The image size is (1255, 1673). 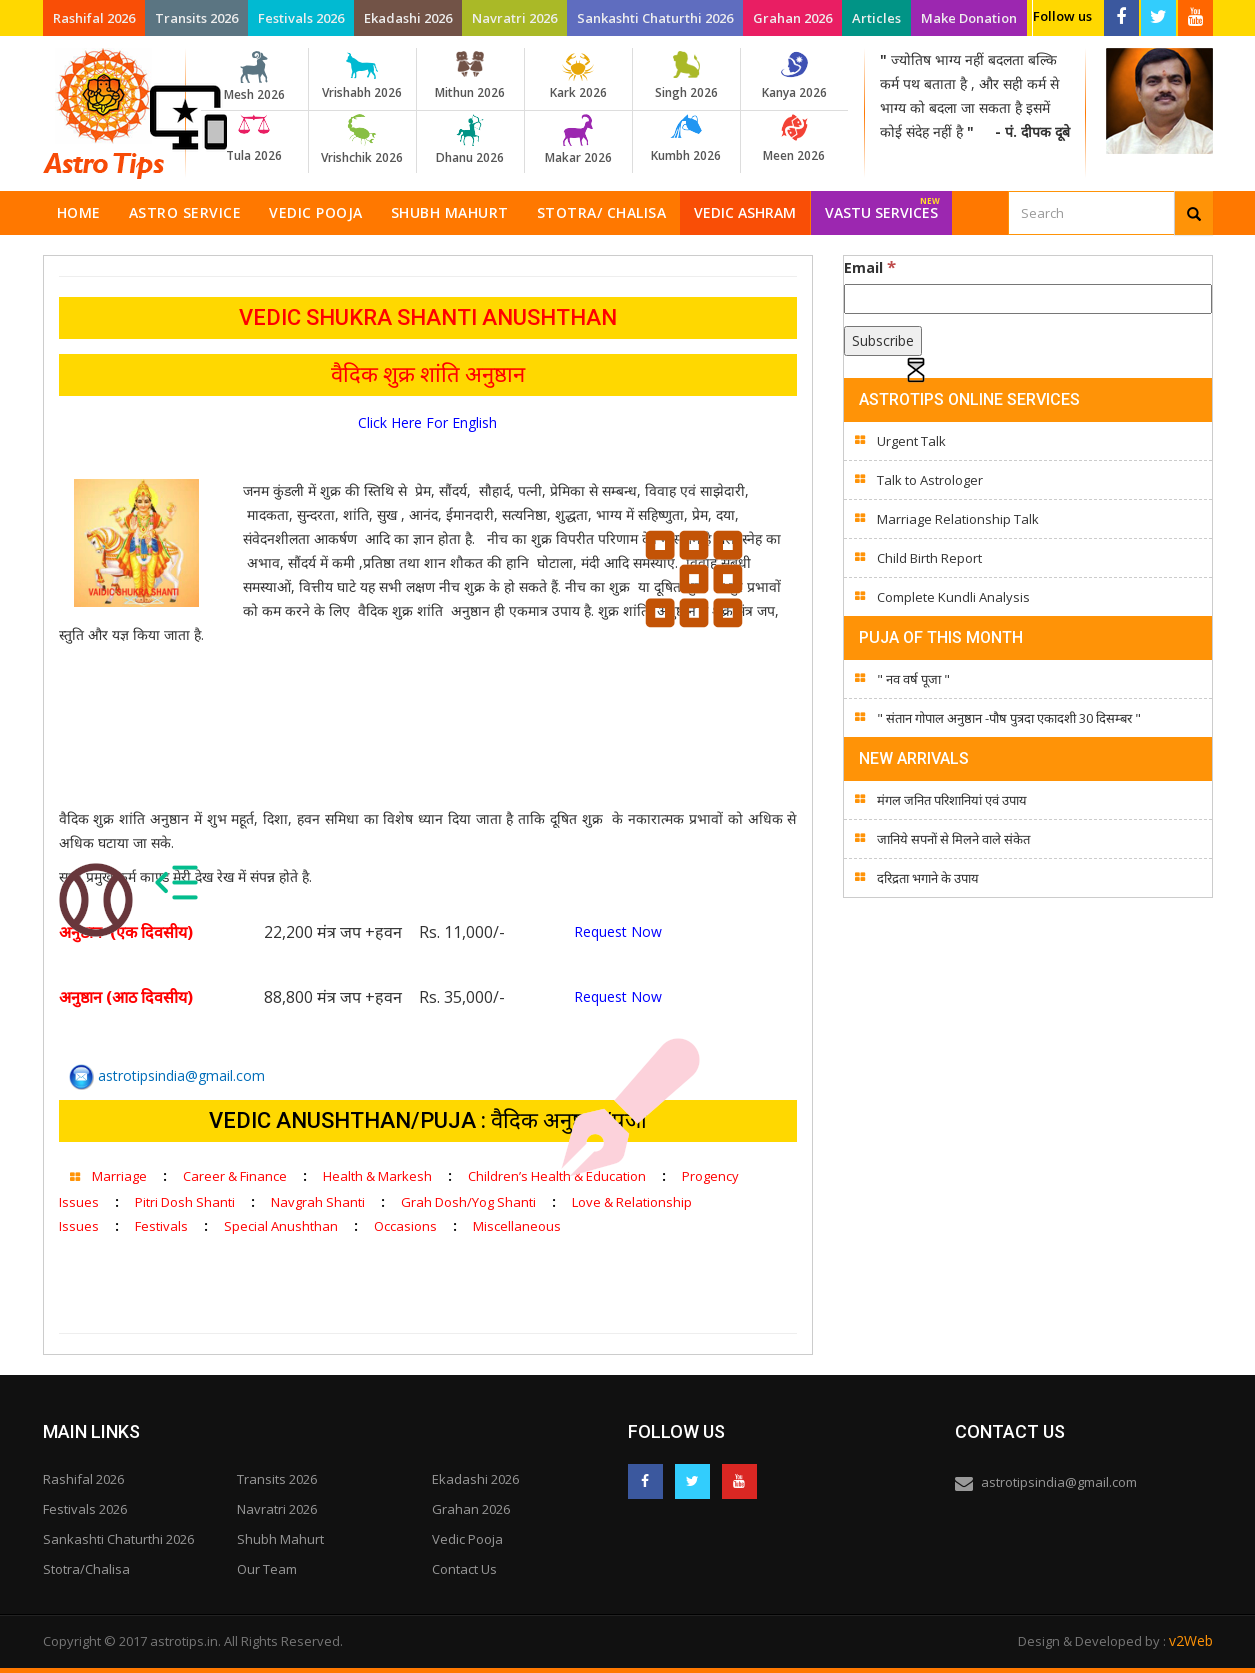 What do you see at coordinates (630, 1108) in the screenshot?
I see `compose or write new content` at bounding box center [630, 1108].